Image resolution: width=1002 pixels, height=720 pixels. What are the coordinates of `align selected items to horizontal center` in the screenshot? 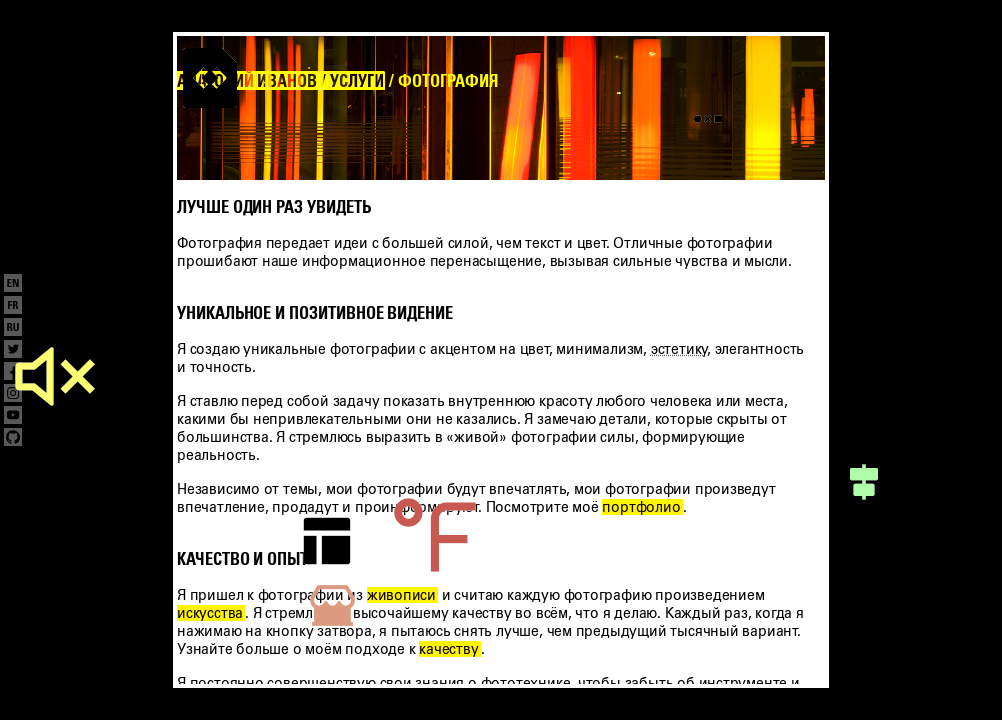 It's located at (864, 482).